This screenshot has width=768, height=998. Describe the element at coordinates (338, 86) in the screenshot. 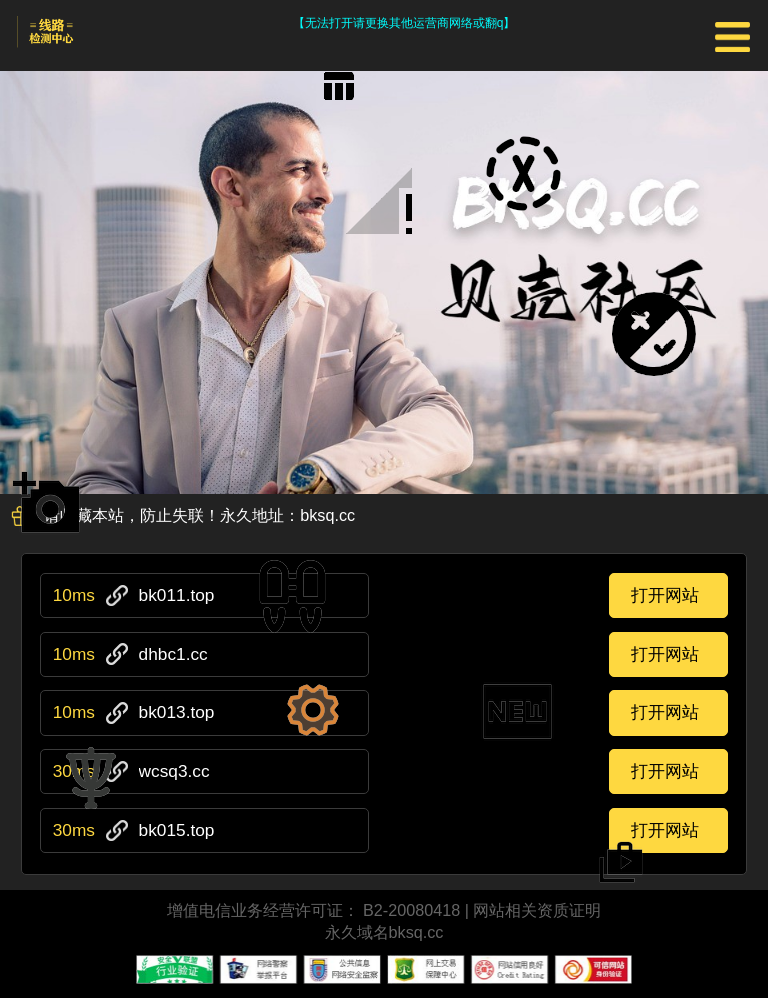

I see `view data in table format` at that location.